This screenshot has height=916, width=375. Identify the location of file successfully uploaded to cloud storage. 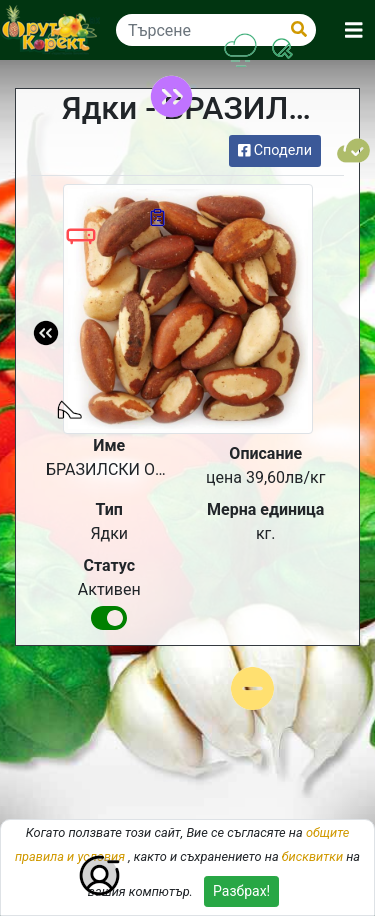
(353, 150).